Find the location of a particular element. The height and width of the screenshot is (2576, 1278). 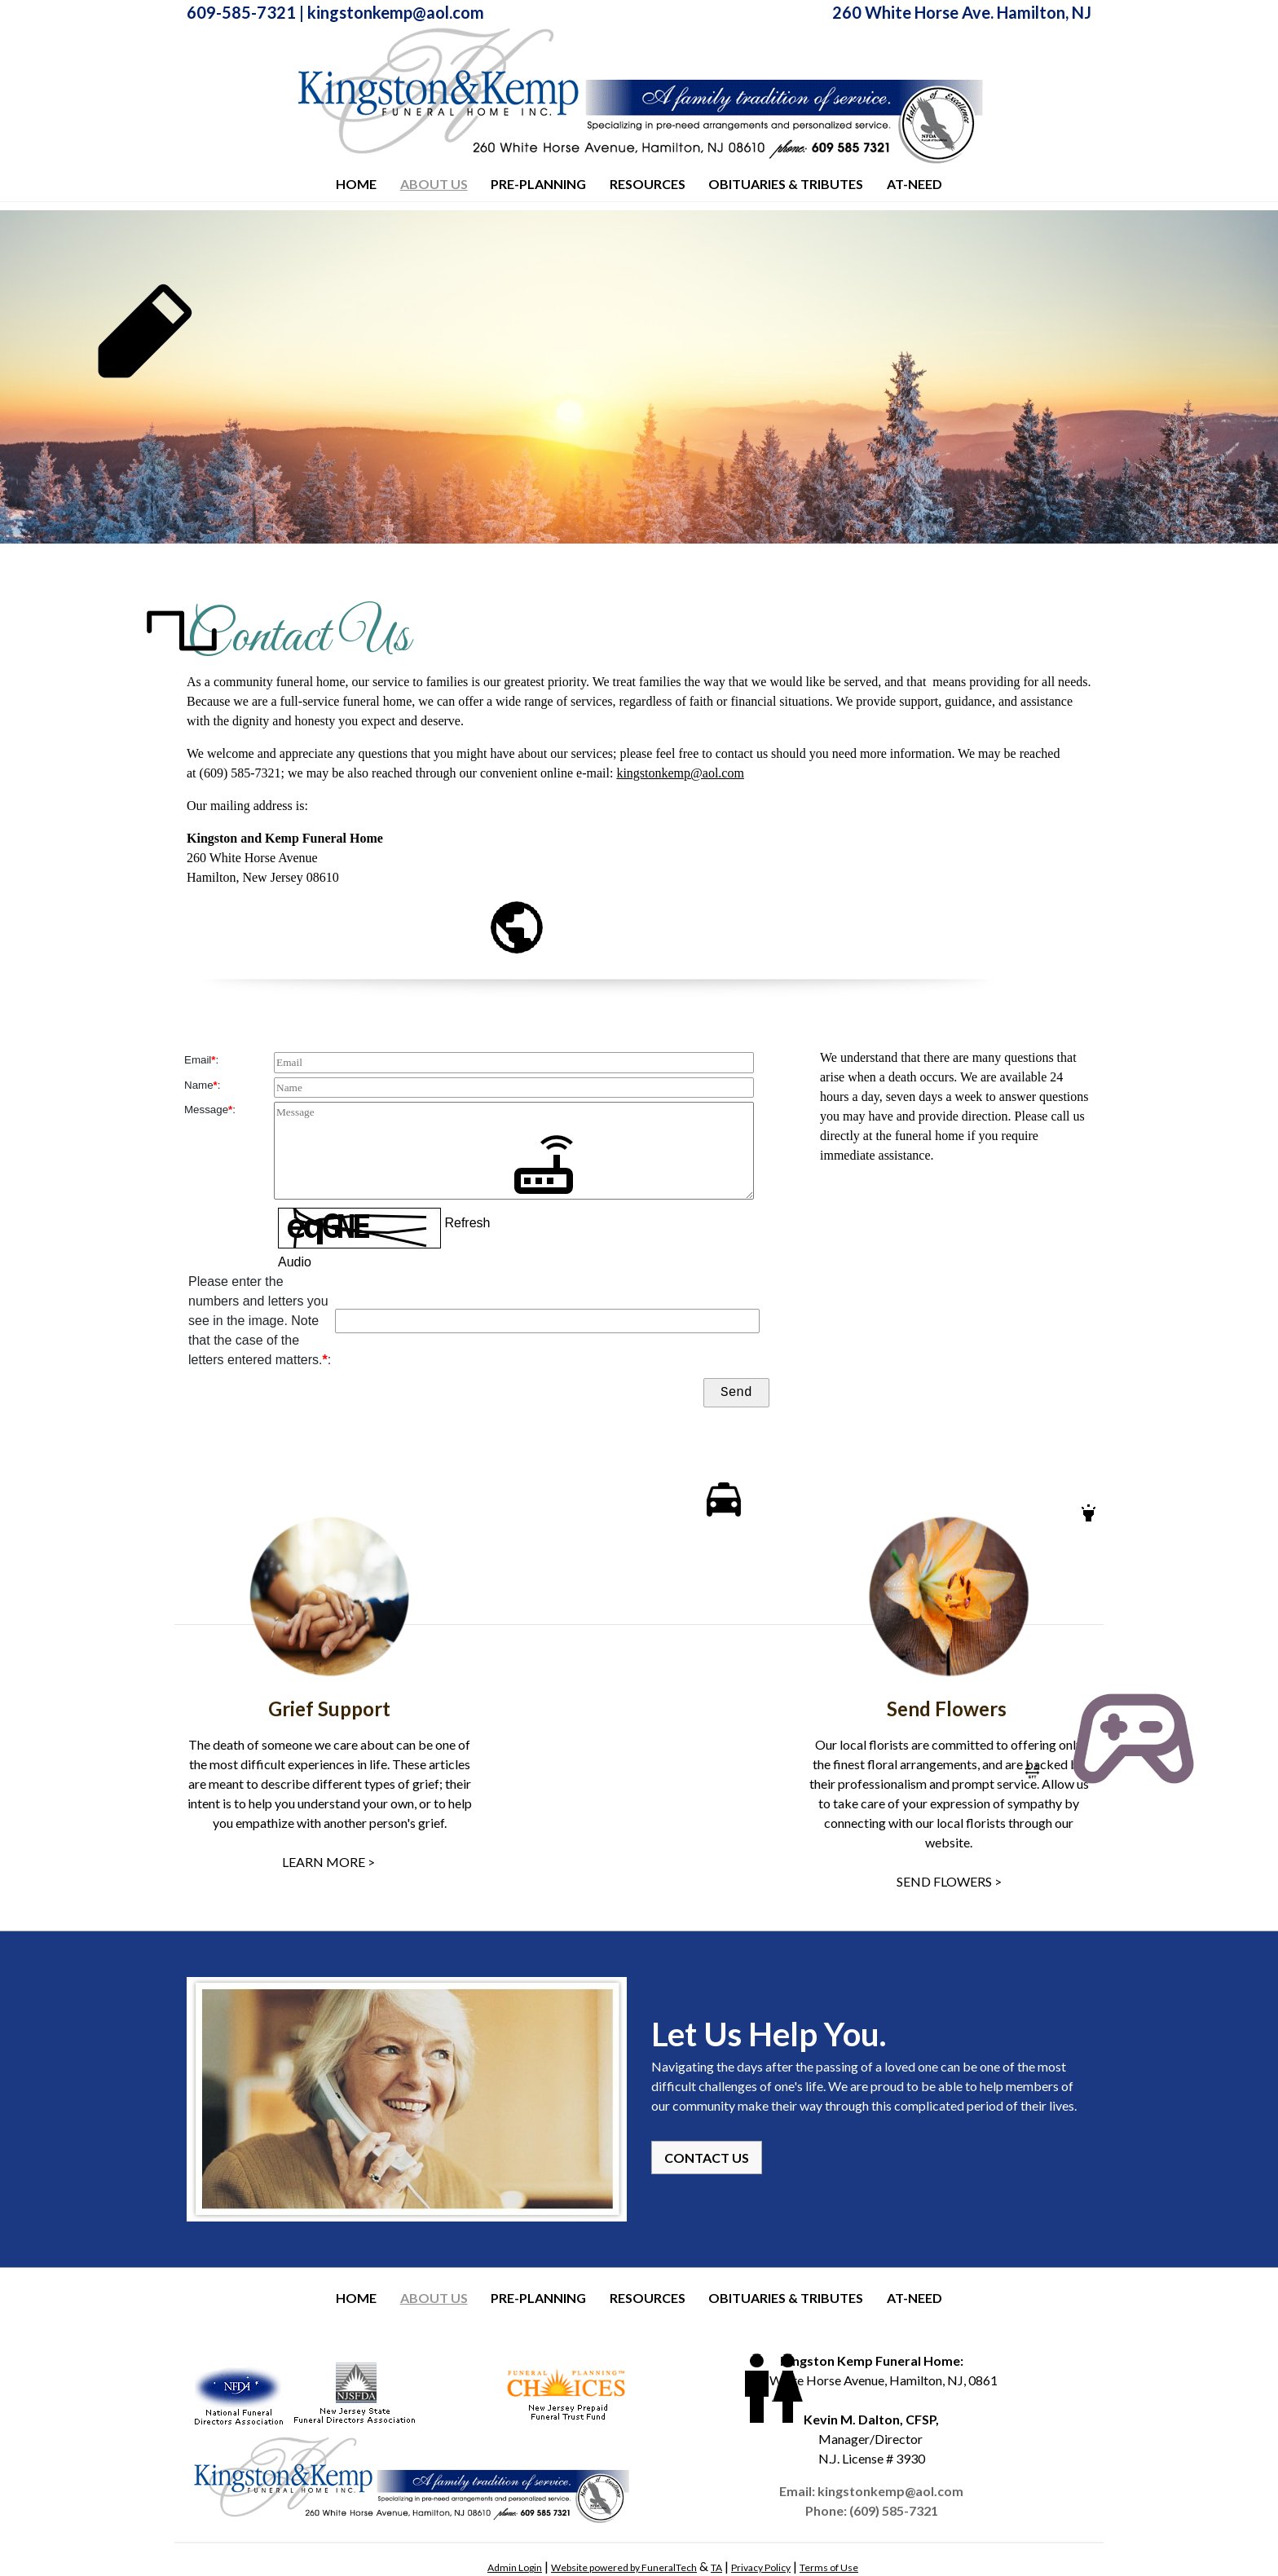

indicates social distancing requirement of 6 feet is located at coordinates (1032, 1771).